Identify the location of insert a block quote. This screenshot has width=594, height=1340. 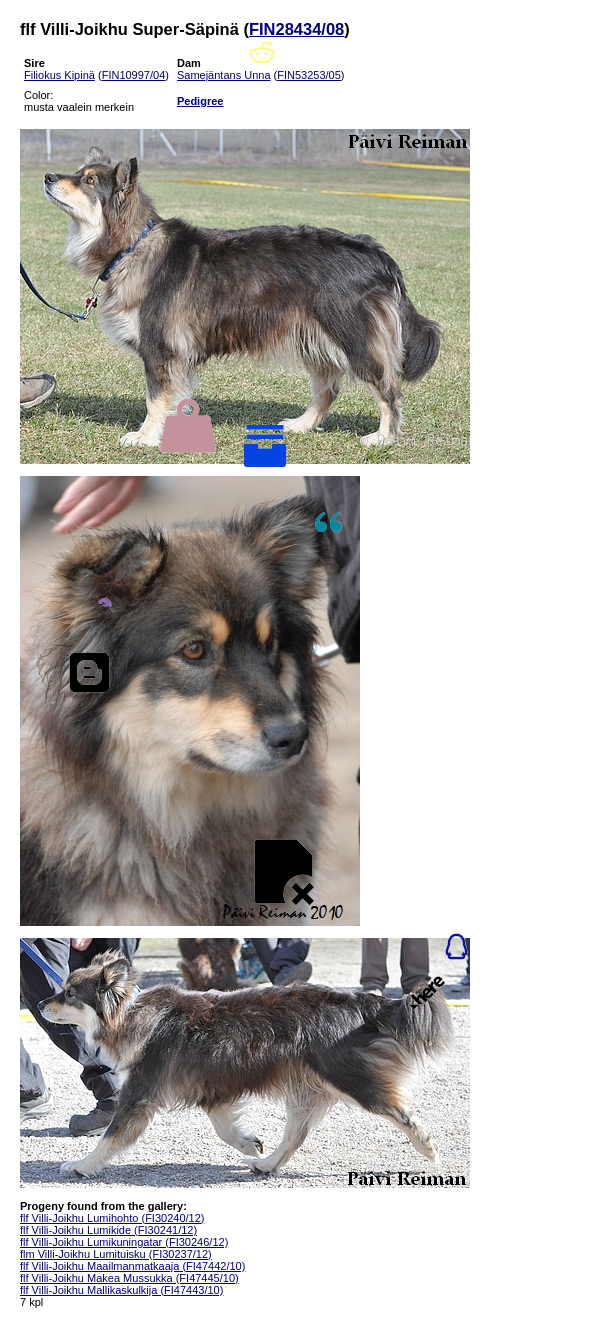
(328, 522).